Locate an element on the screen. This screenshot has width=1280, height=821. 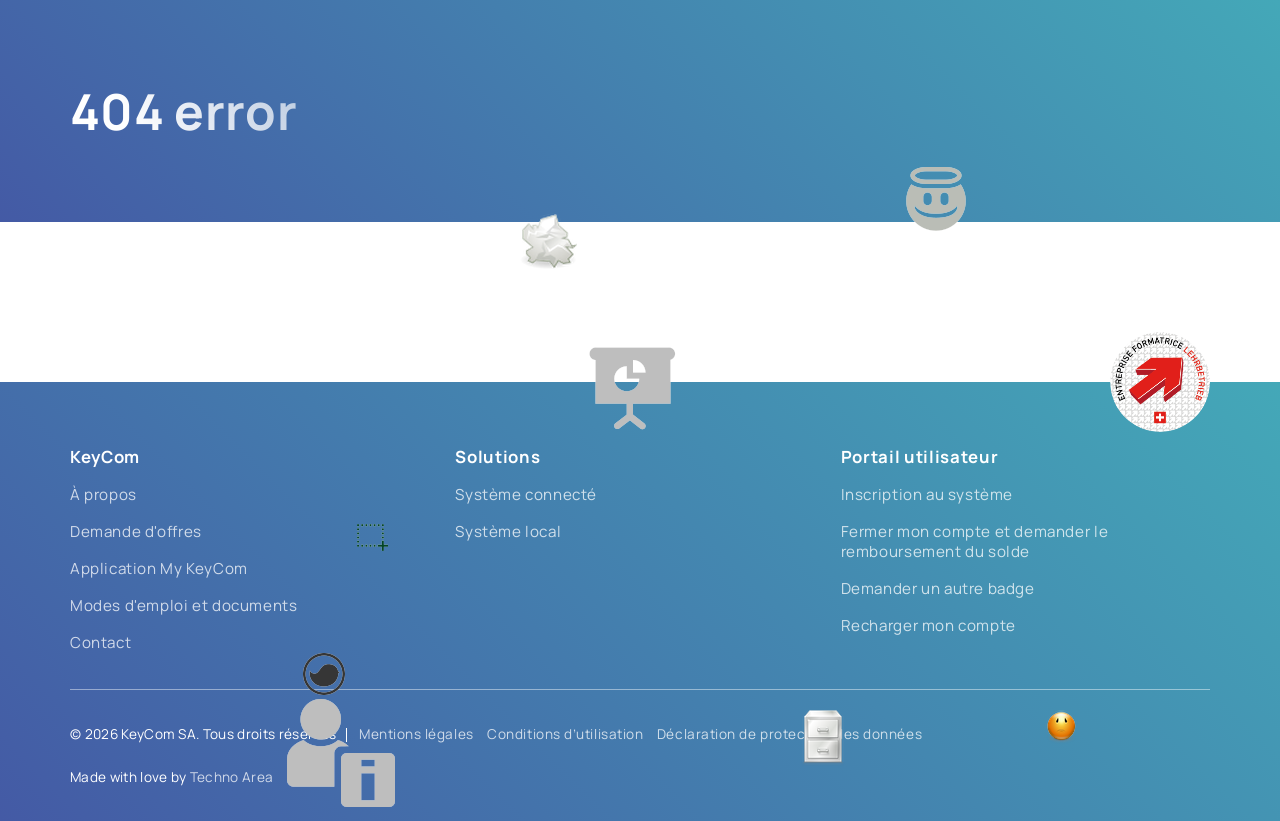
open the file manager application is located at coordinates (823, 738).